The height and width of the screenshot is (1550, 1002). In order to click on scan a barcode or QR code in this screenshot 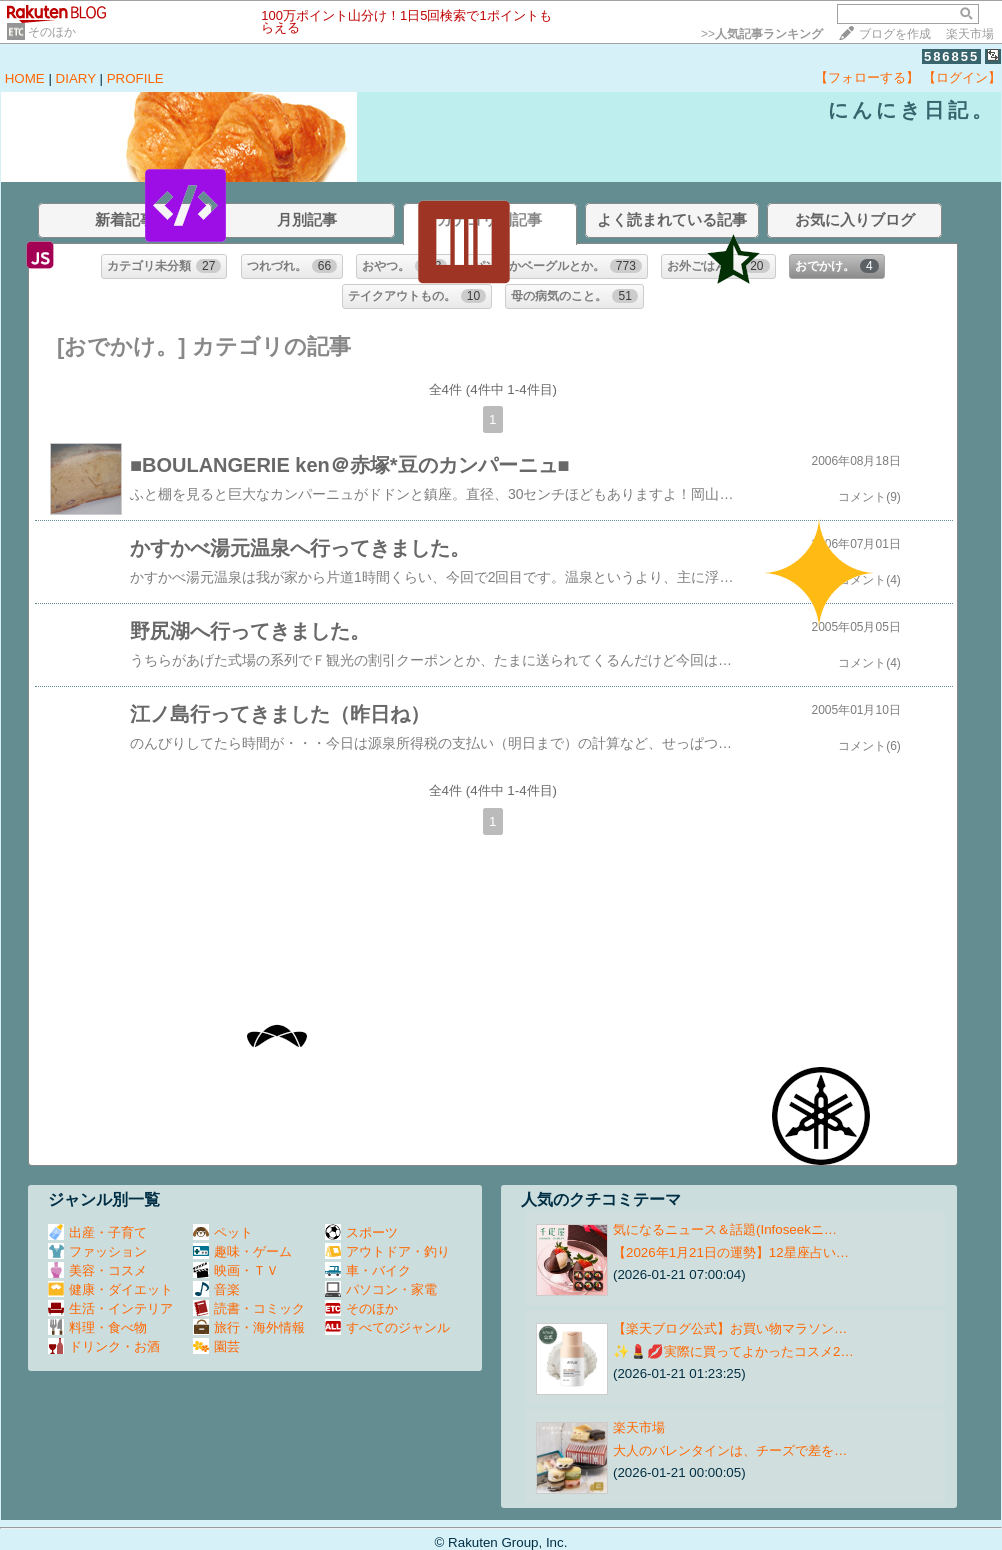, I will do `click(464, 242)`.